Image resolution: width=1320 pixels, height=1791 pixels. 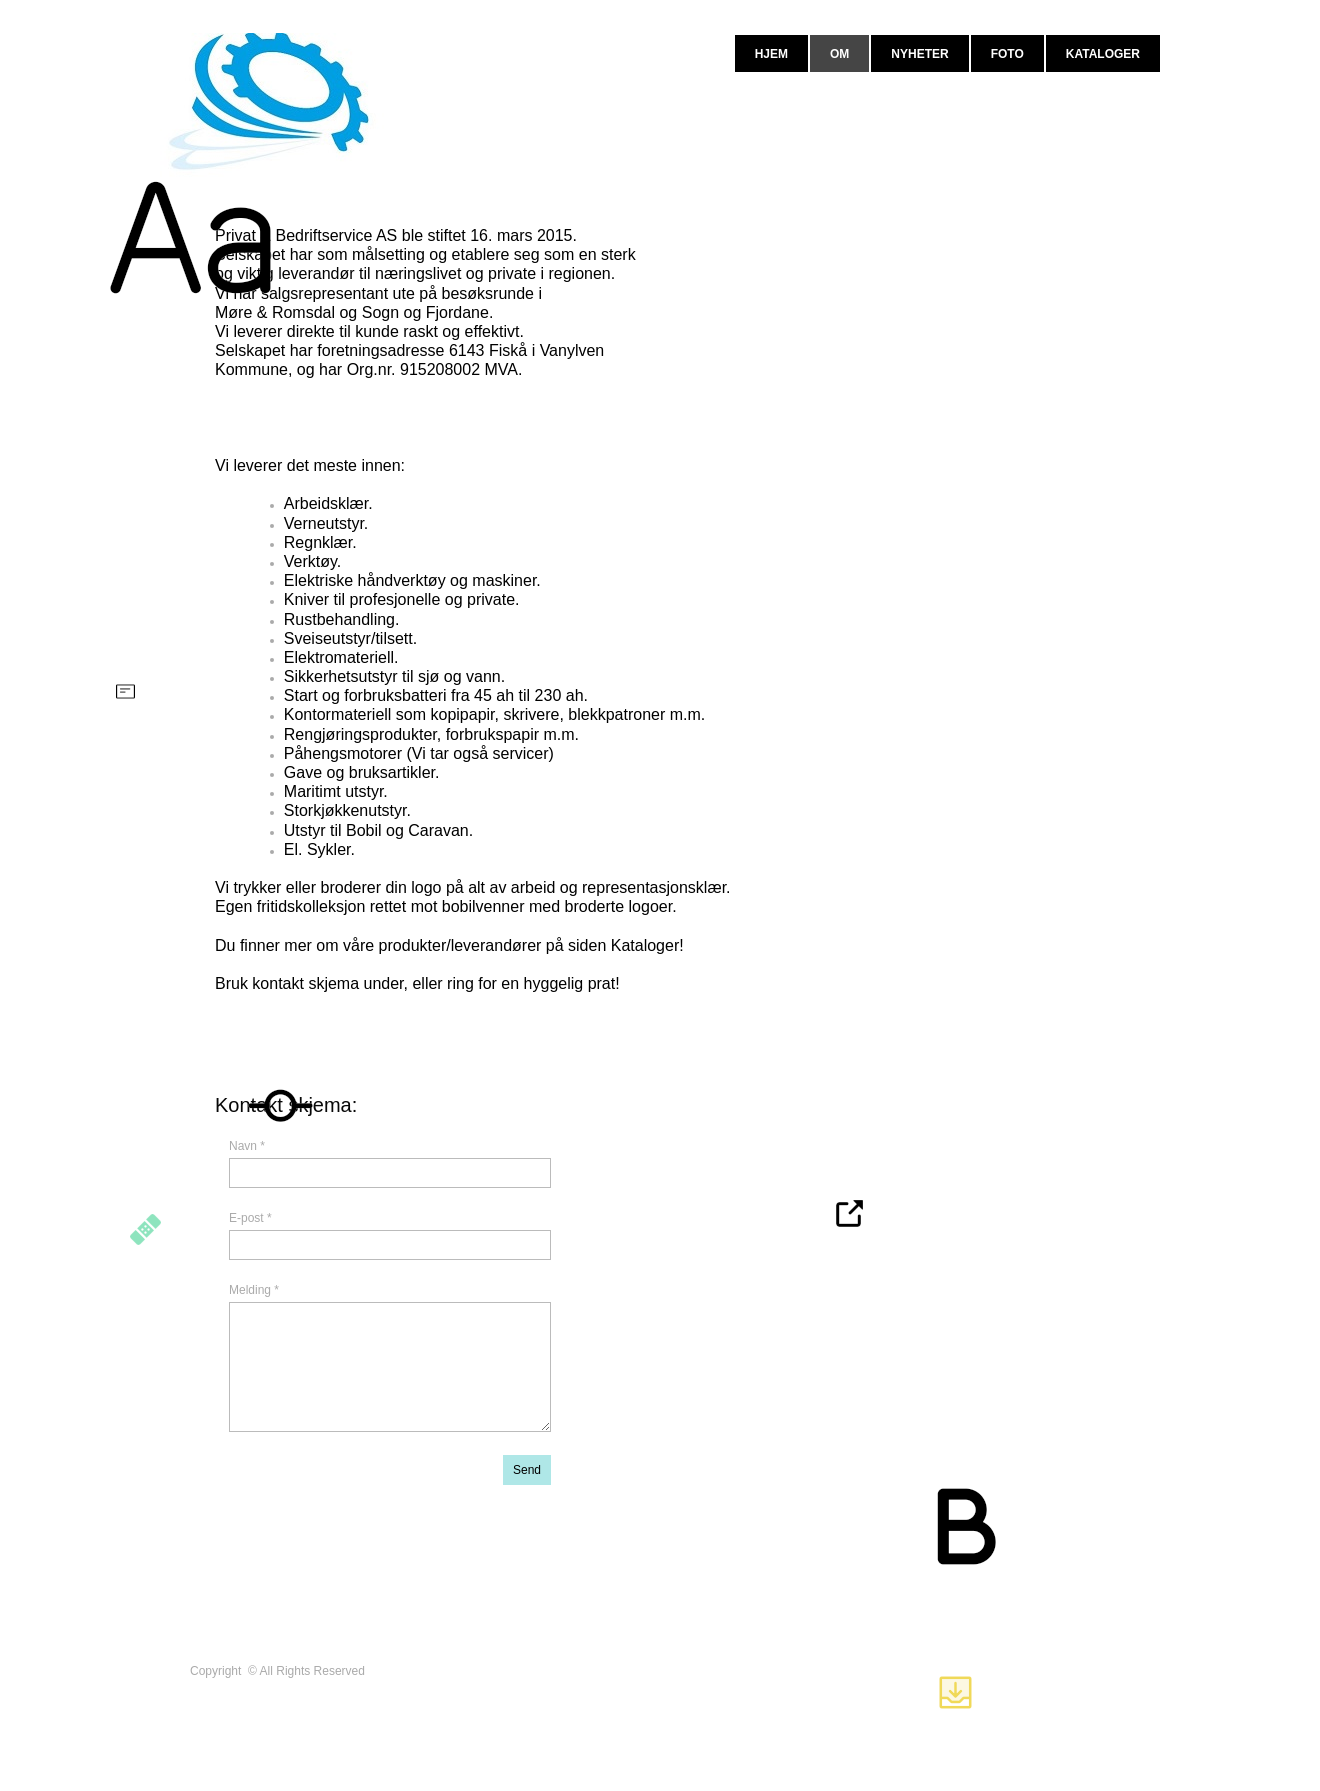 I want to click on open link in a new tab or window, so click(x=848, y=1214).